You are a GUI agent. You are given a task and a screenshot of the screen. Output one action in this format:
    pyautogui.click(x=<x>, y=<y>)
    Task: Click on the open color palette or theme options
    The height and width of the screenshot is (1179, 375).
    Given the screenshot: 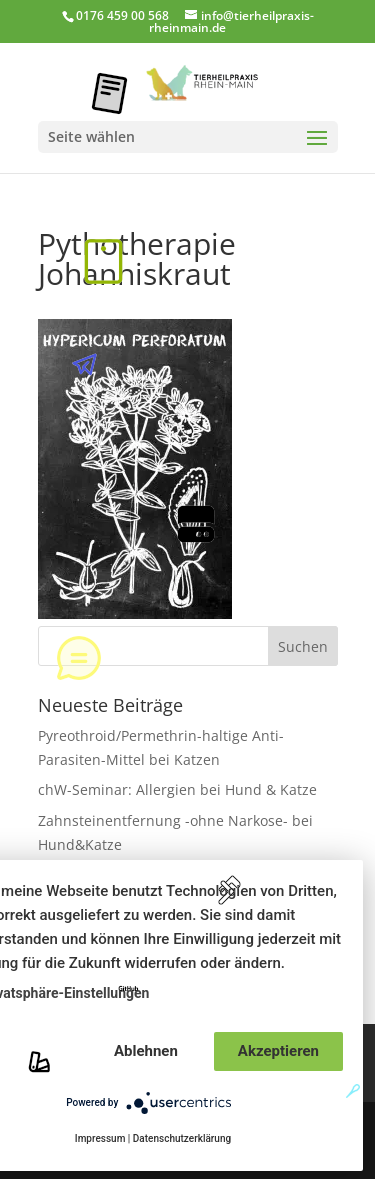 What is the action you would take?
    pyautogui.click(x=38, y=1062)
    